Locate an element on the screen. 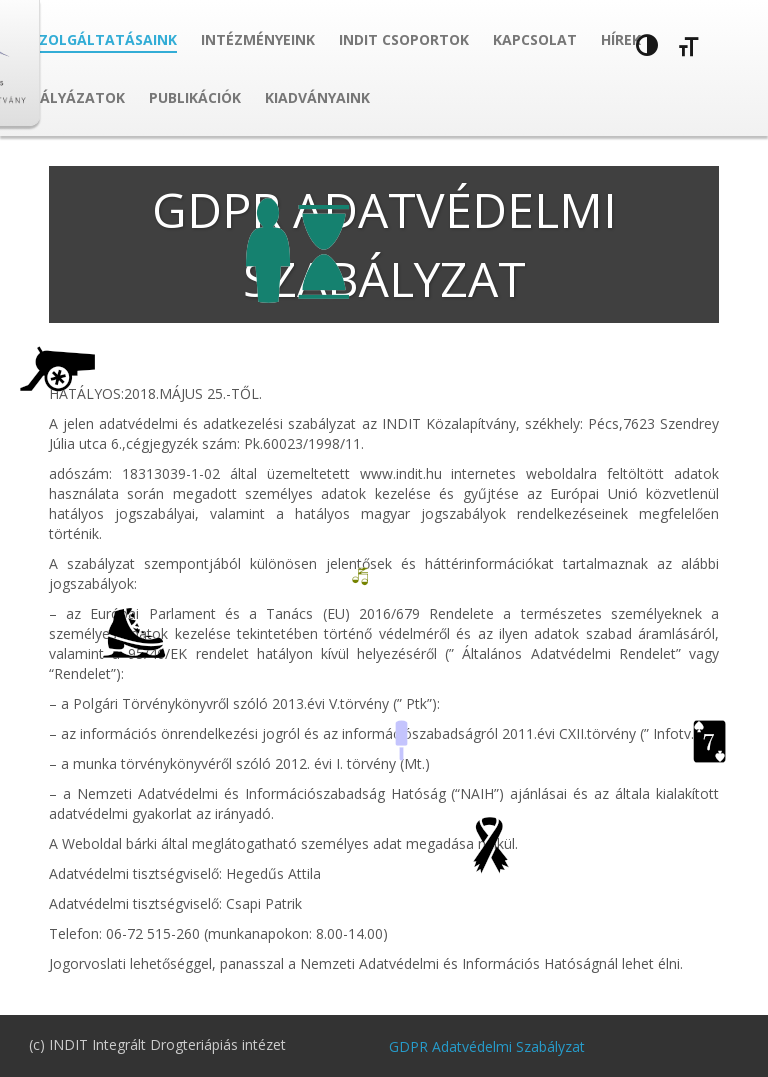  play a glitchy or distorted audio track is located at coordinates (360, 576).